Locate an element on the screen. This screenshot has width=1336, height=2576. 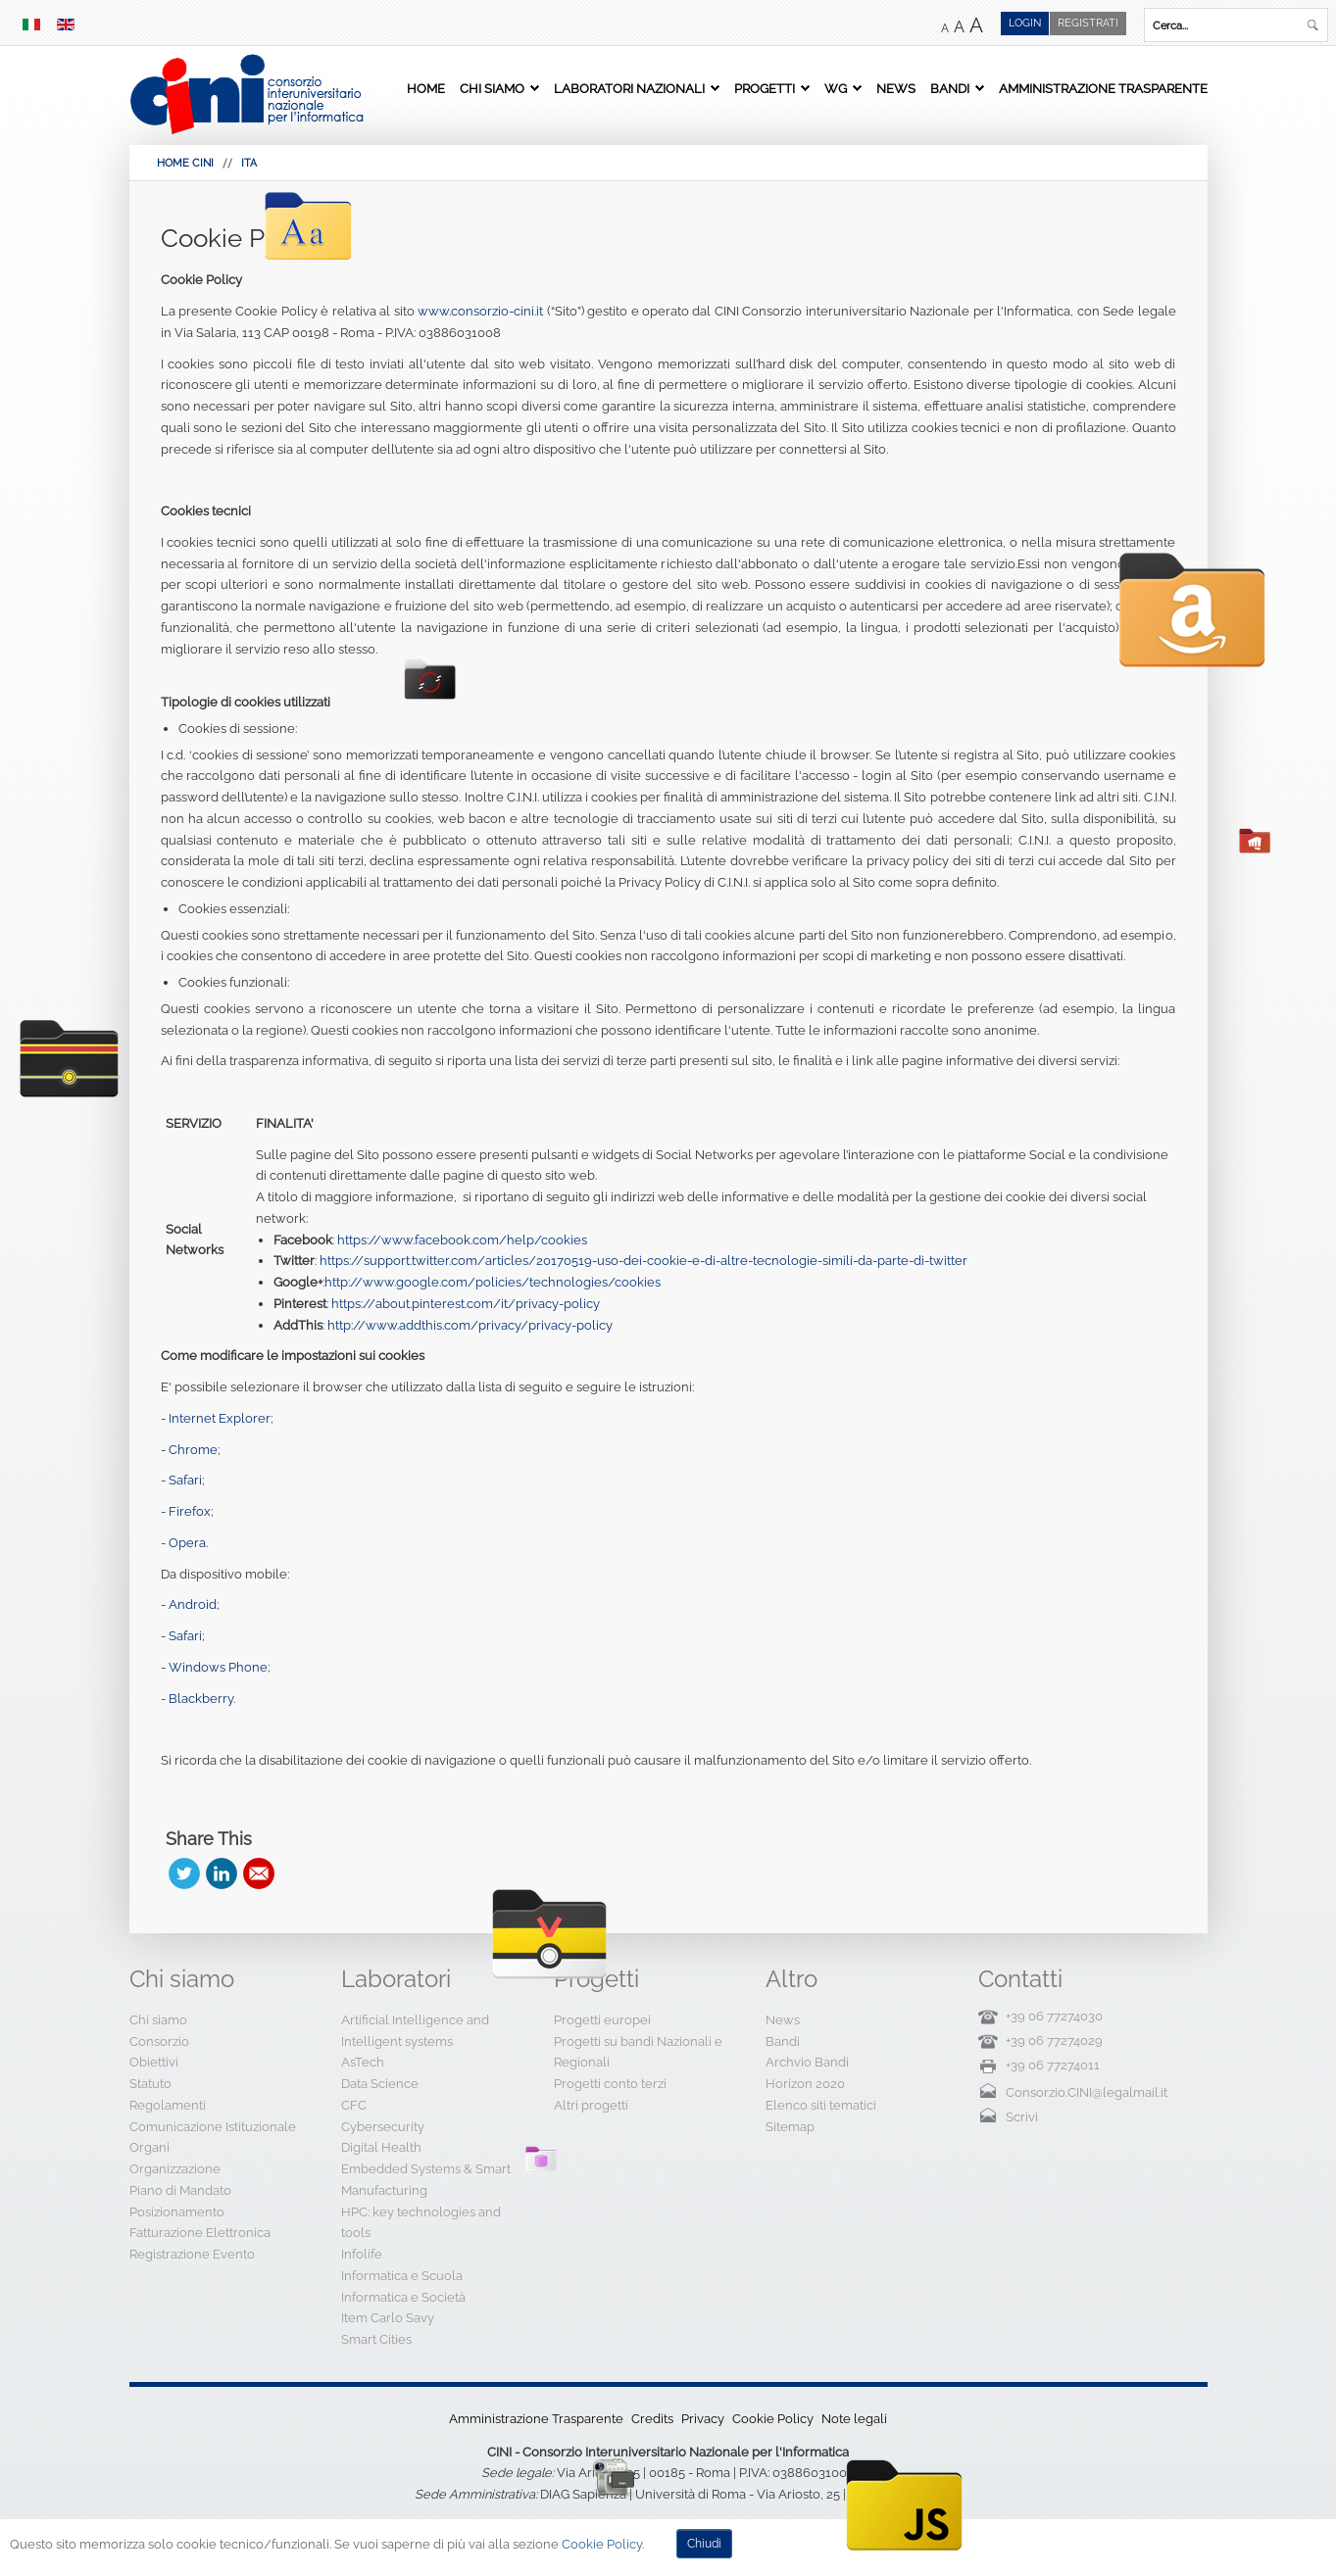
folder containing amazon-related files or downloads is located at coordinates (1191, 613).